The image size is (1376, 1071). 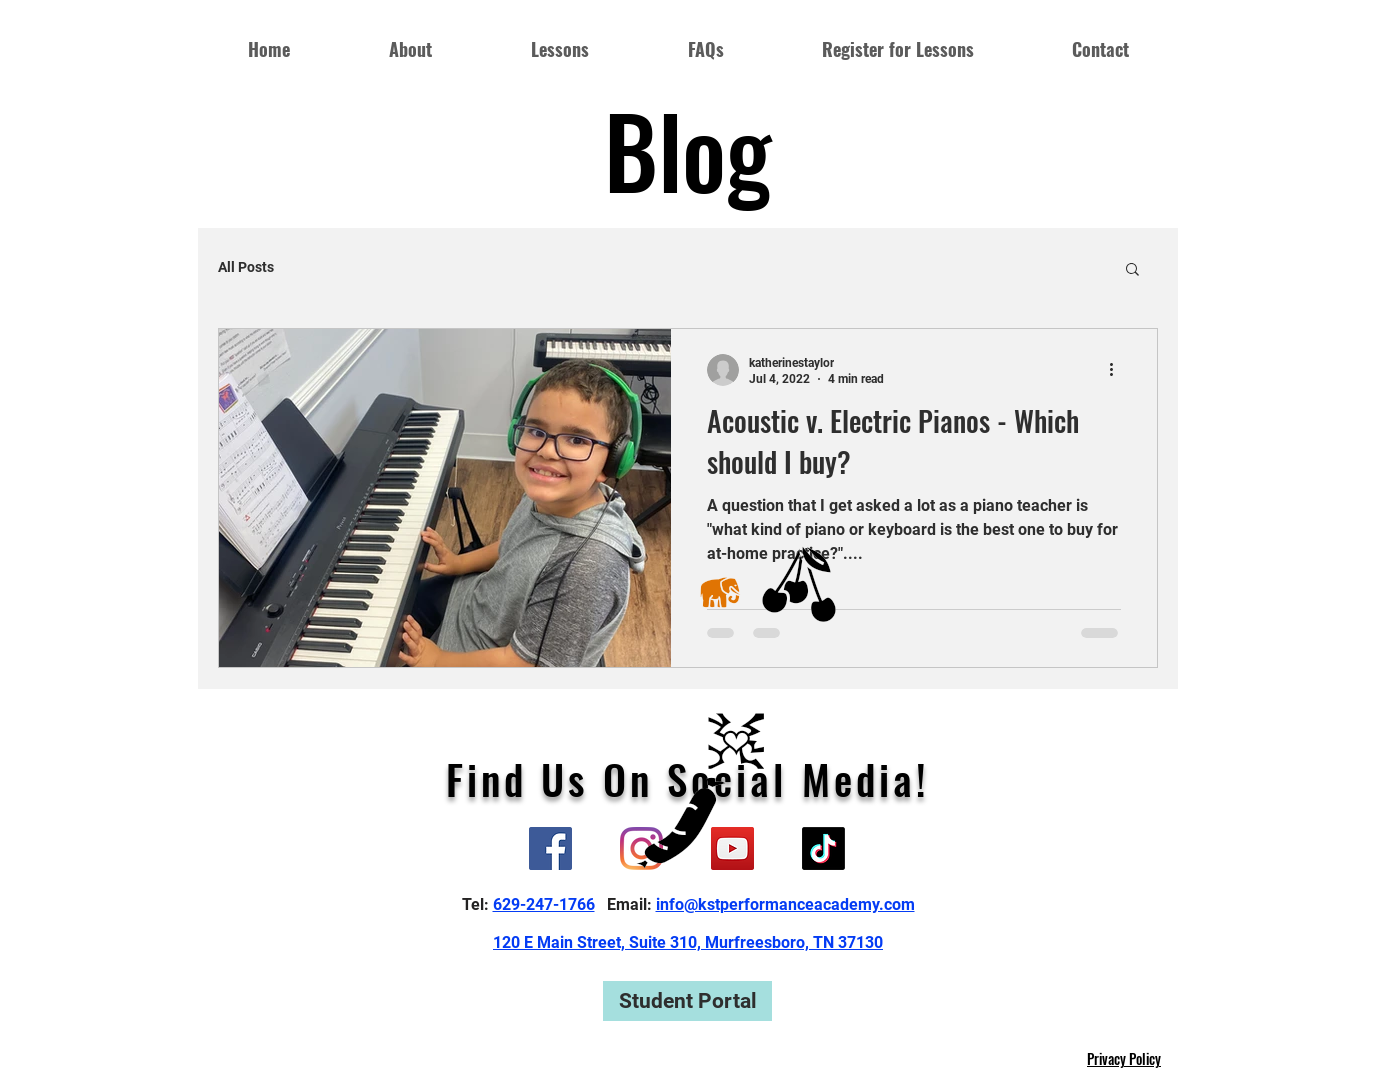 What do you see at coordinates (736, 741) in the screenshot?
I see `activate defibrillator or emergency revival action` at bounding box center [736, 741].